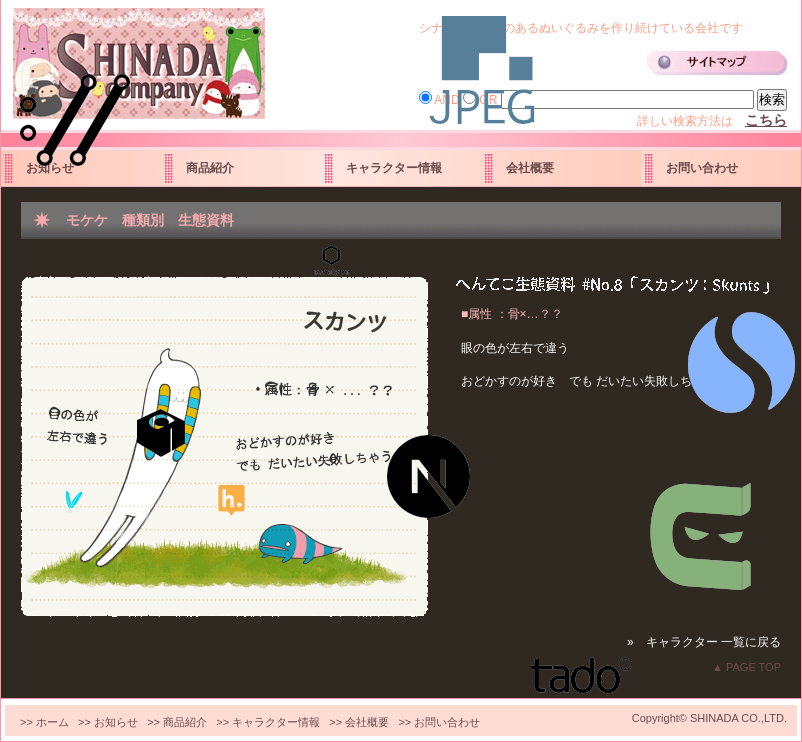 This screenshot has width=802, height=742. I want to click on open hypothesis annotation tool, so click(231, 500).